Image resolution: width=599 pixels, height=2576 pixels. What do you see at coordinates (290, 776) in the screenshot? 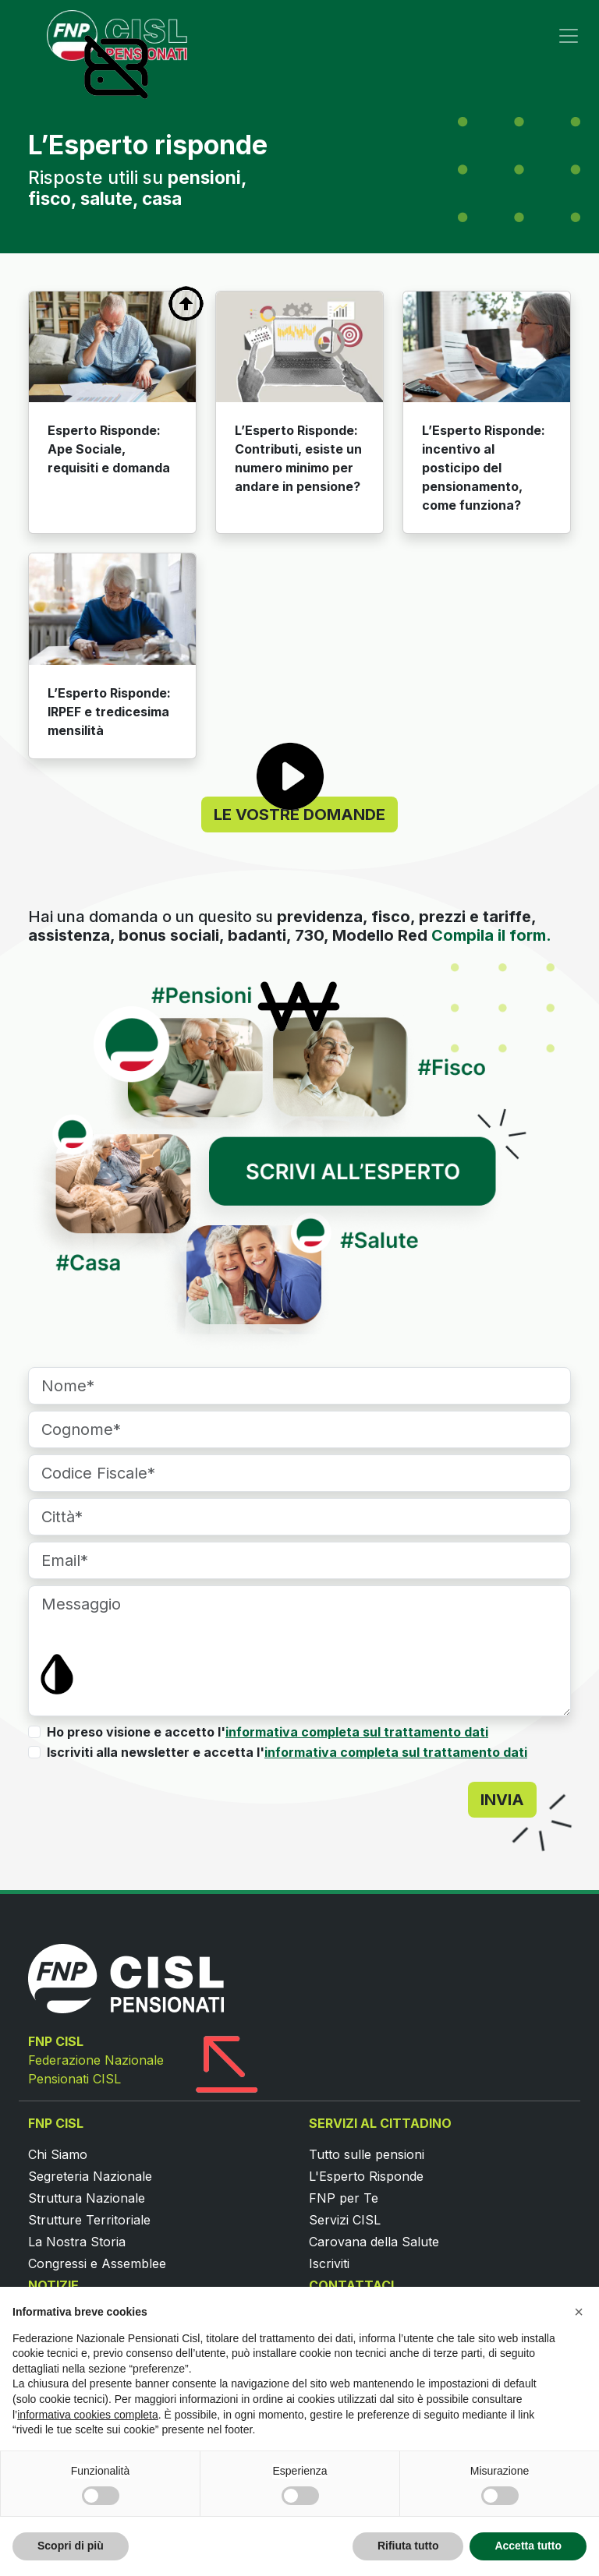
I see `play media or video content` at bounding box center [290, 776].